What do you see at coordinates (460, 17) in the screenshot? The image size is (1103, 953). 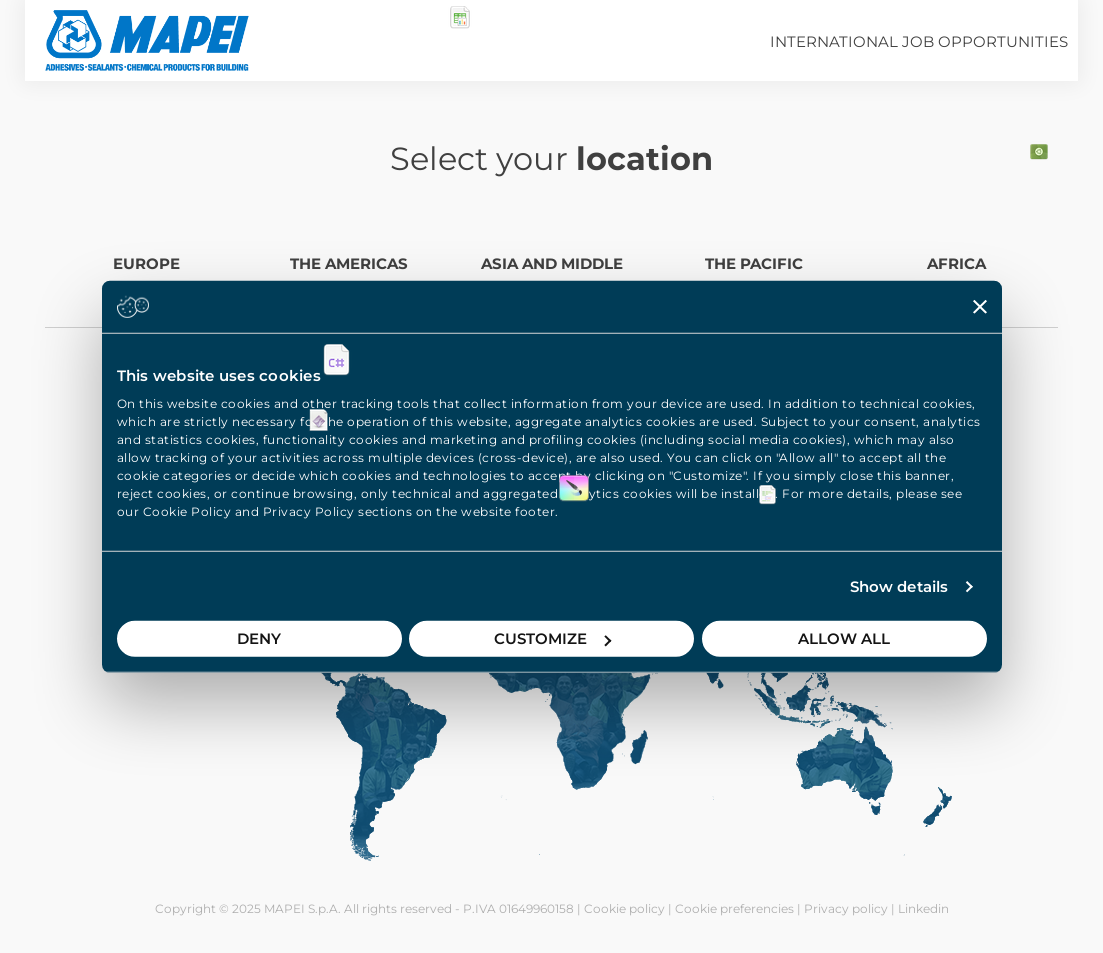 I see `open a spreadsheet file` at bounding box center [460, 17].